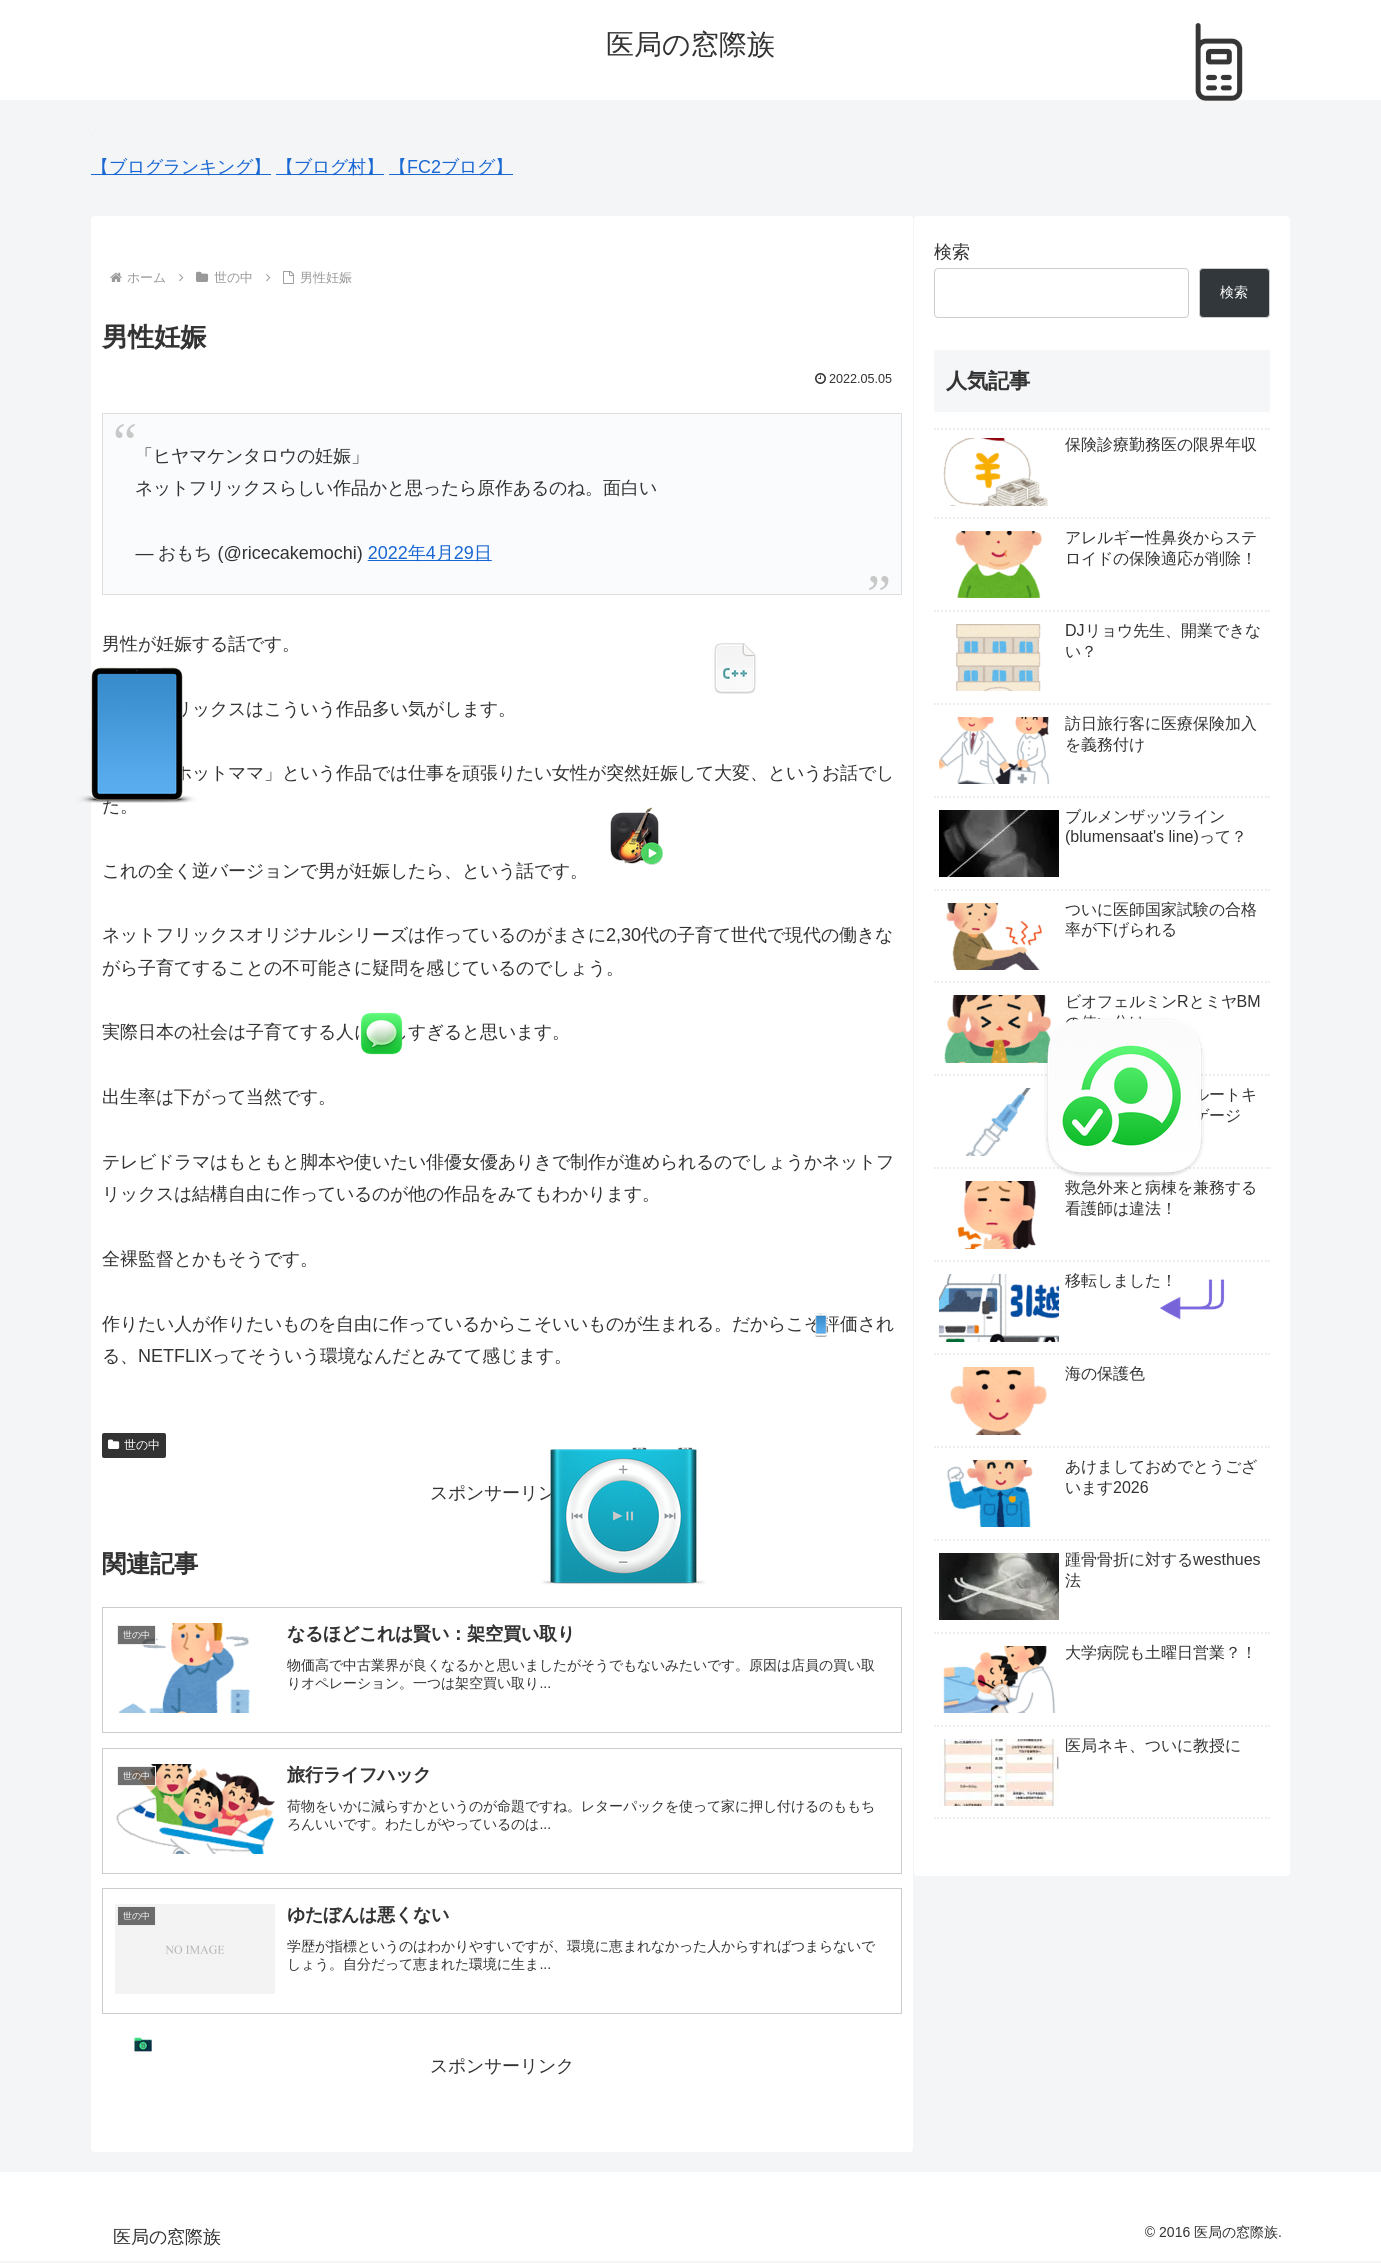 The image size is (1381, 2263). I want to click on a C++ source code file, so click(735, 668).